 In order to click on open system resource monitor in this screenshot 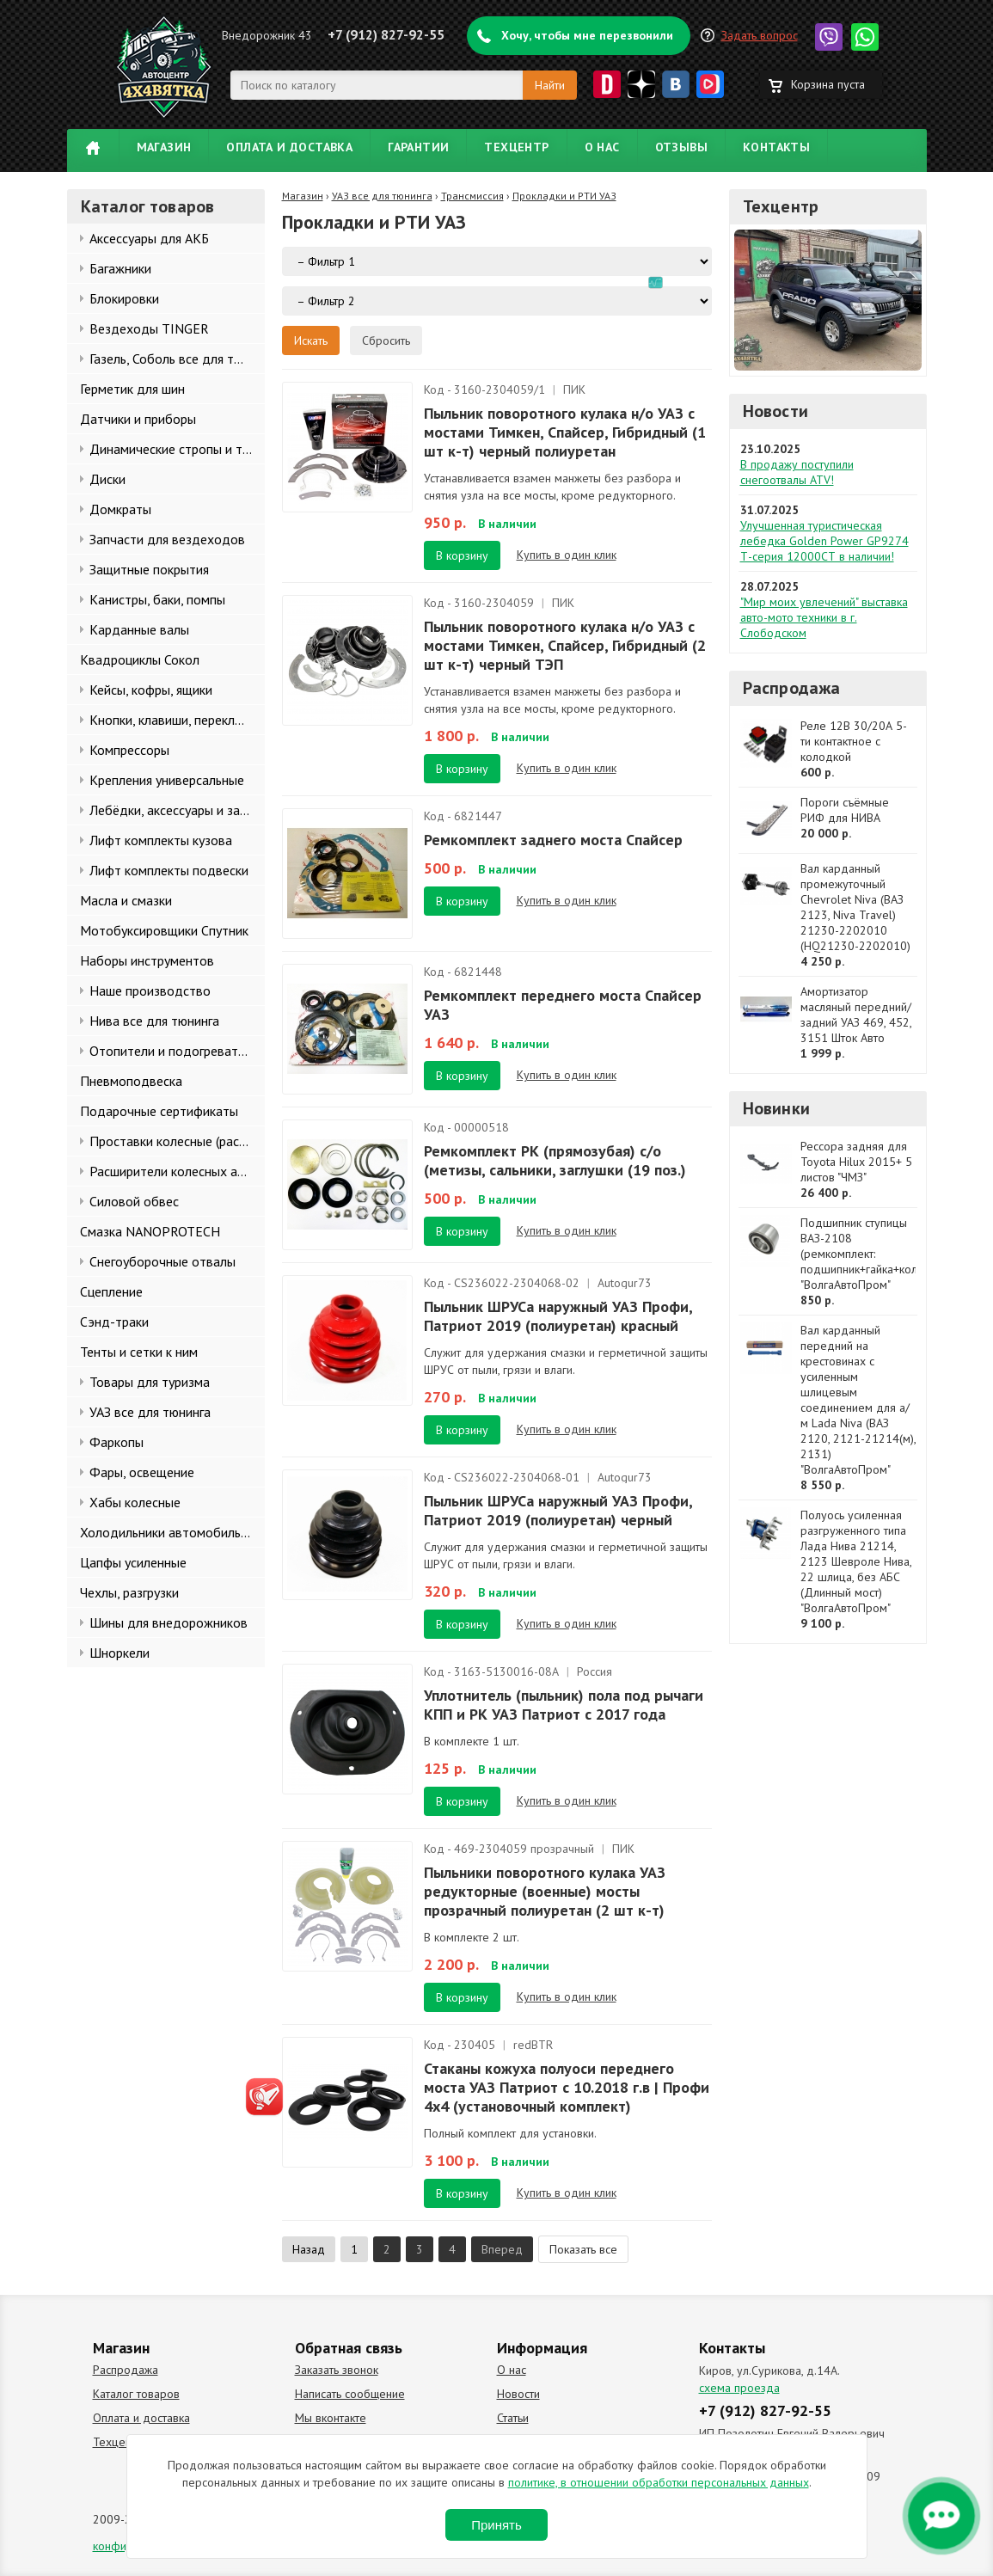, I will do `click(655, 282)`.